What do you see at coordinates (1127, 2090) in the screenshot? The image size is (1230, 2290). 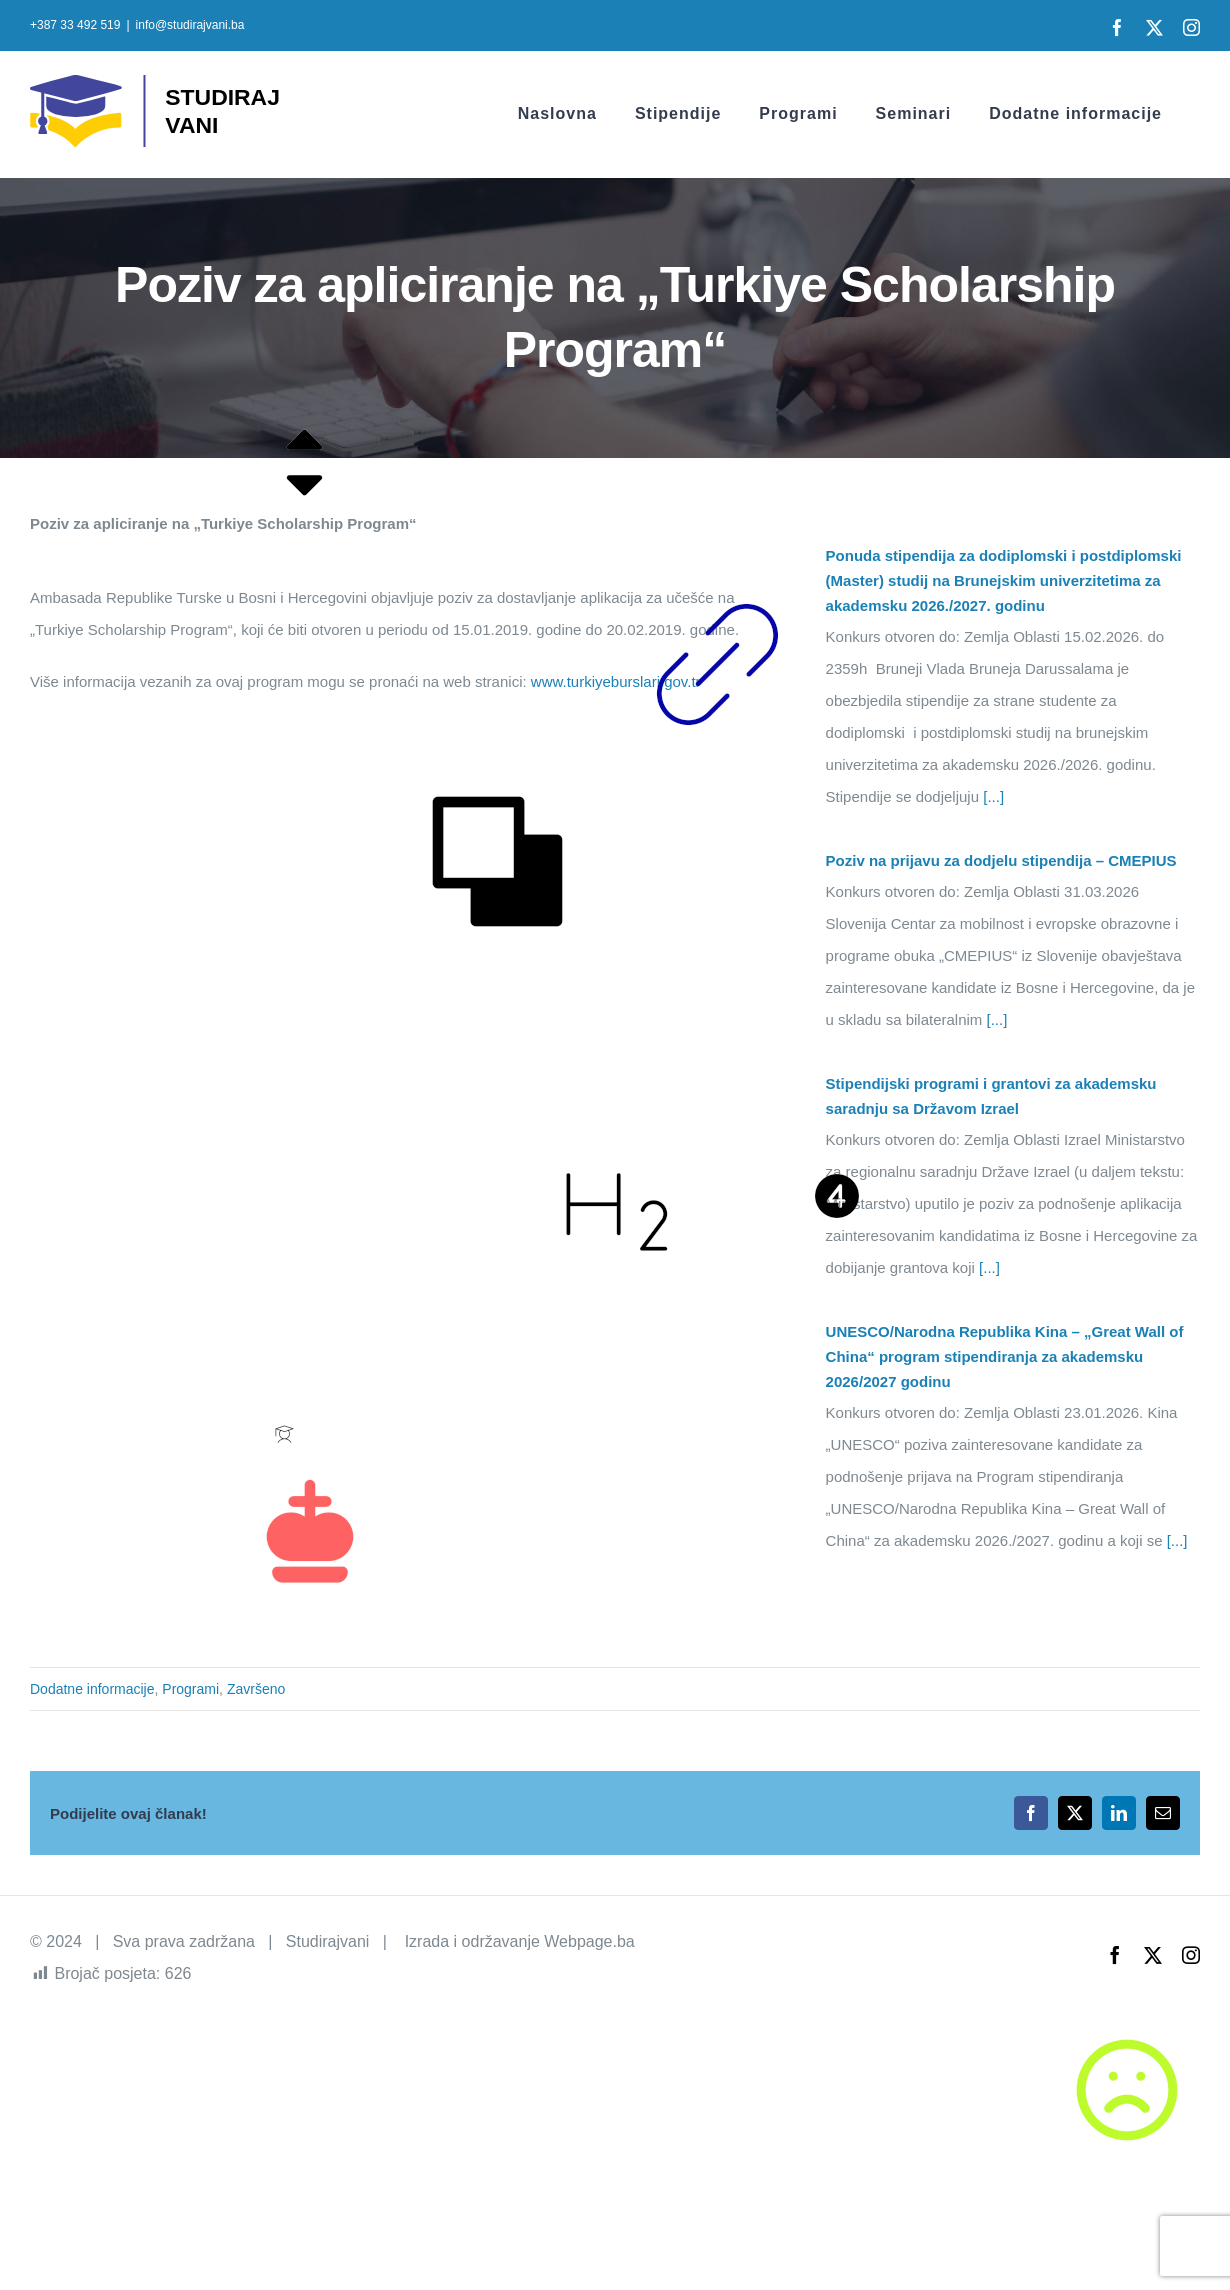 I see `submit negative feedback or rating` at bounding box center [1127, 2090].